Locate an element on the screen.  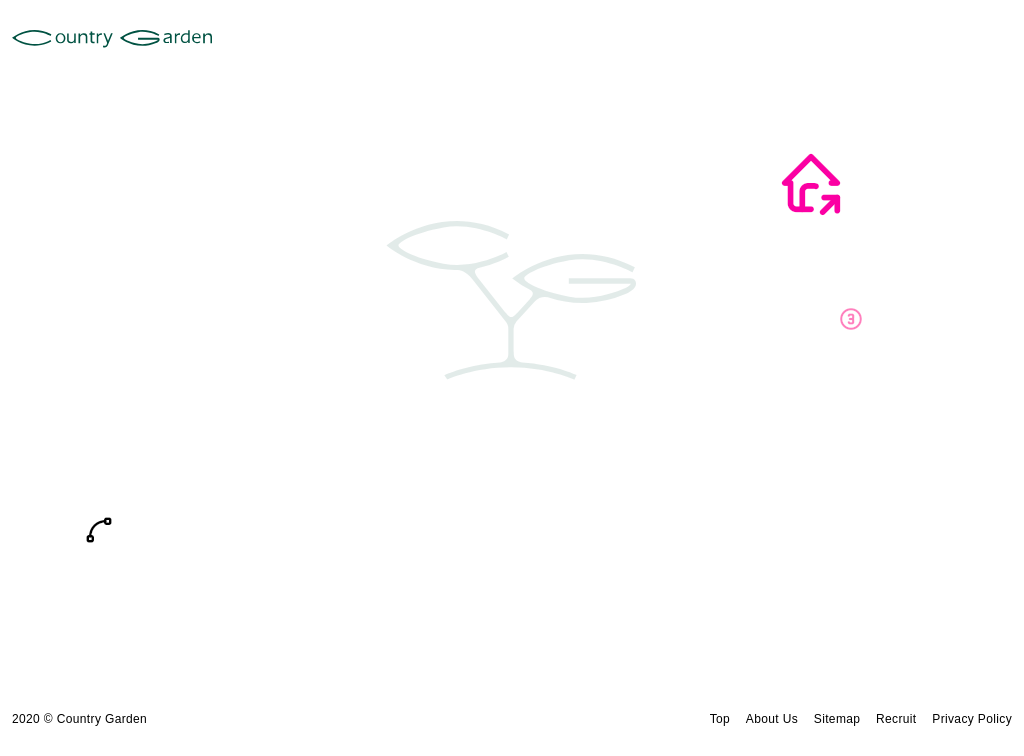
step 3 in a multi-step process is located at coordinates (851, 319).